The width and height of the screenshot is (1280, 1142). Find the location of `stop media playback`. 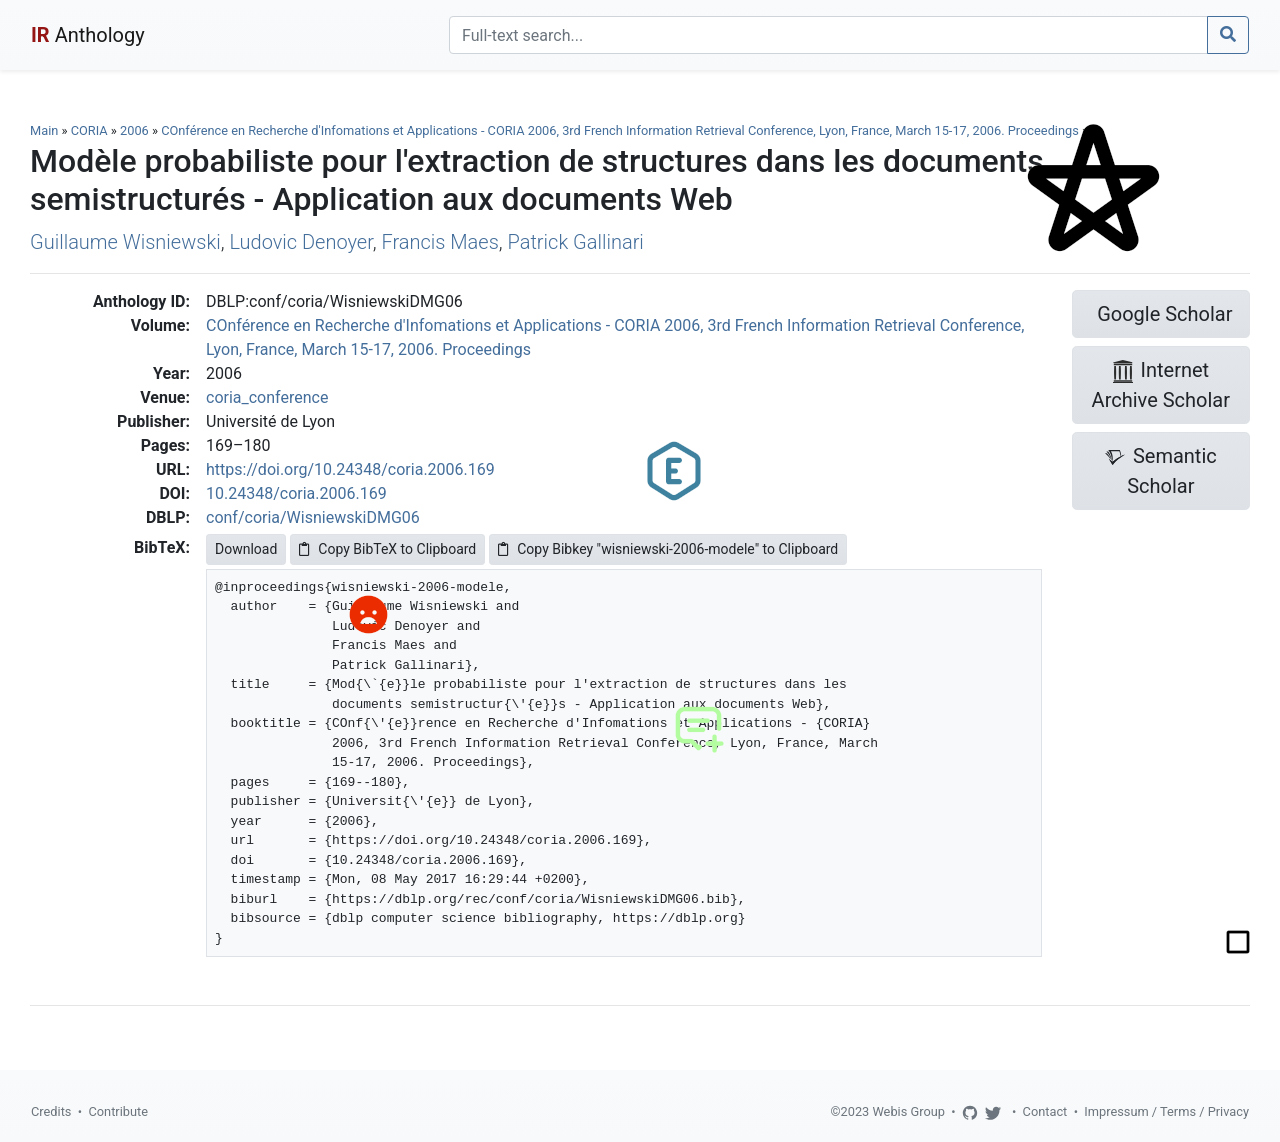

stop media playback is located at coordinates (1238, 942).